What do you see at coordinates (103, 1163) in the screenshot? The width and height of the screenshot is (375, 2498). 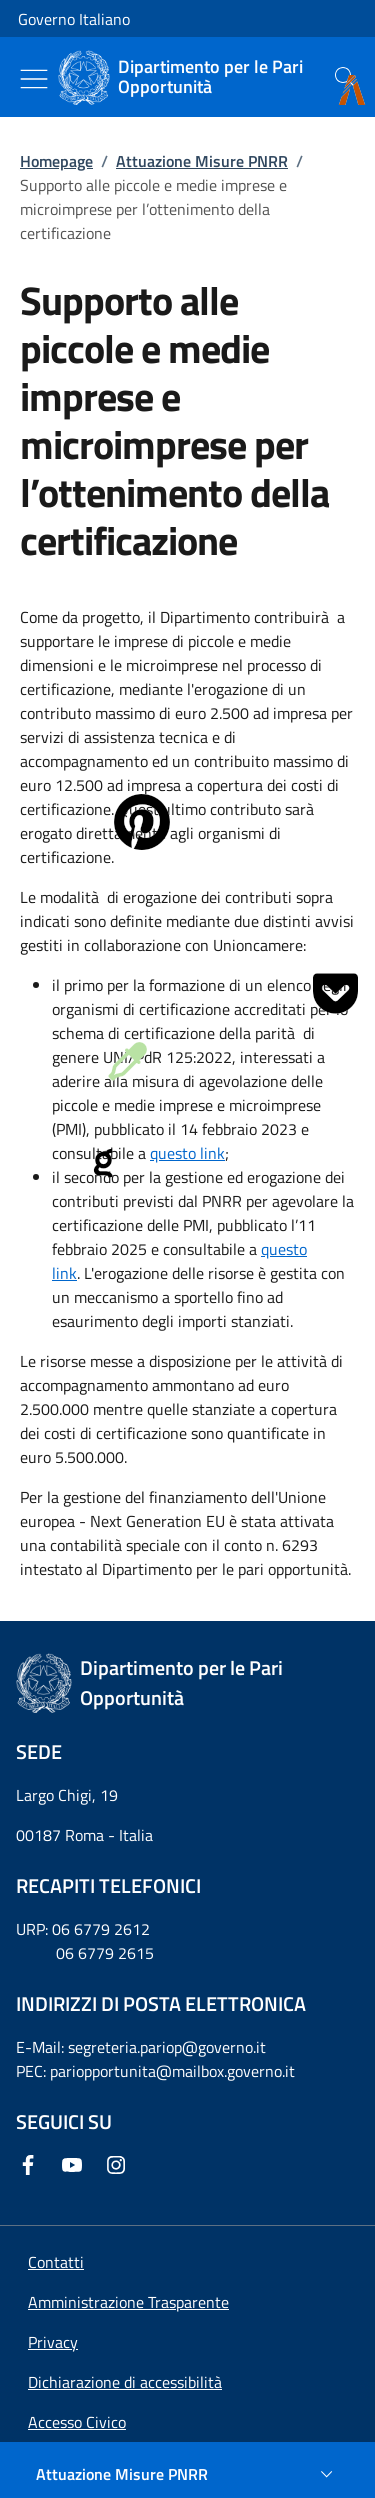 I see `open Kagi search engine` at bounding box center [103, 1163].